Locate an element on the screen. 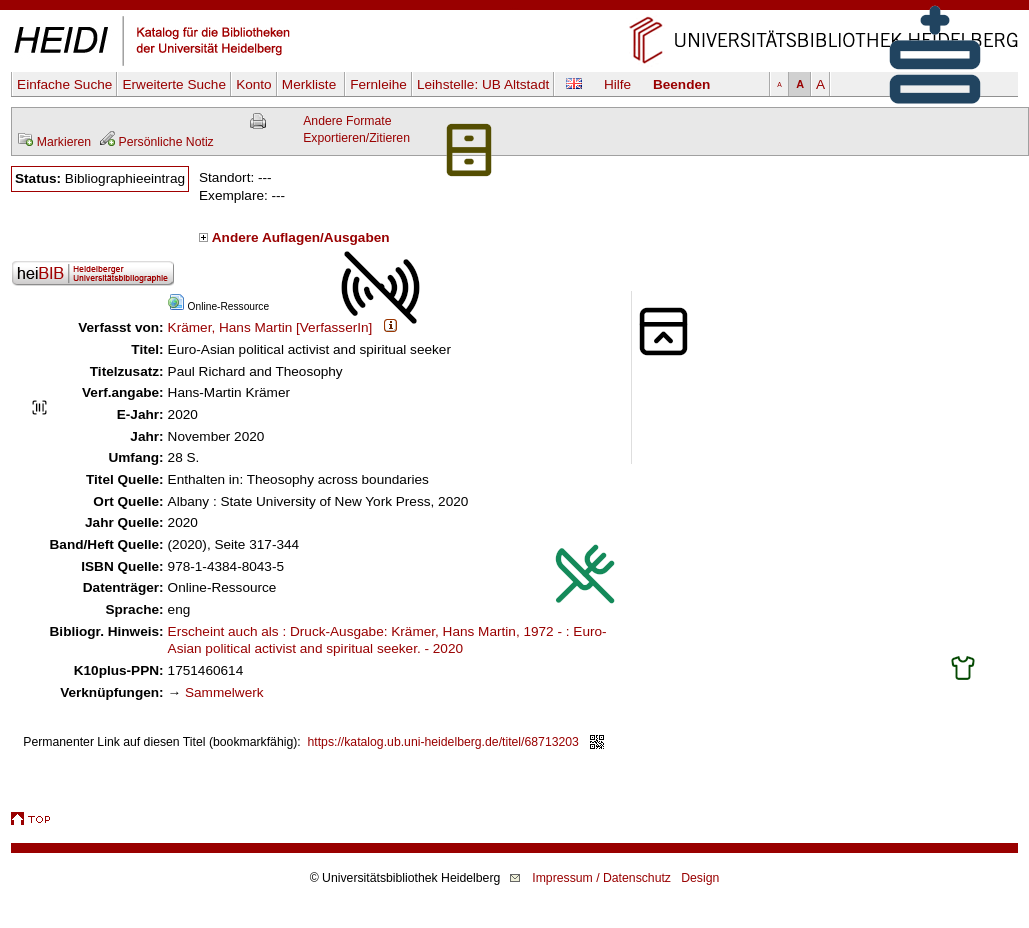 The image size is (1029, 928). collapse top panel is located at coordinates (663, 331).